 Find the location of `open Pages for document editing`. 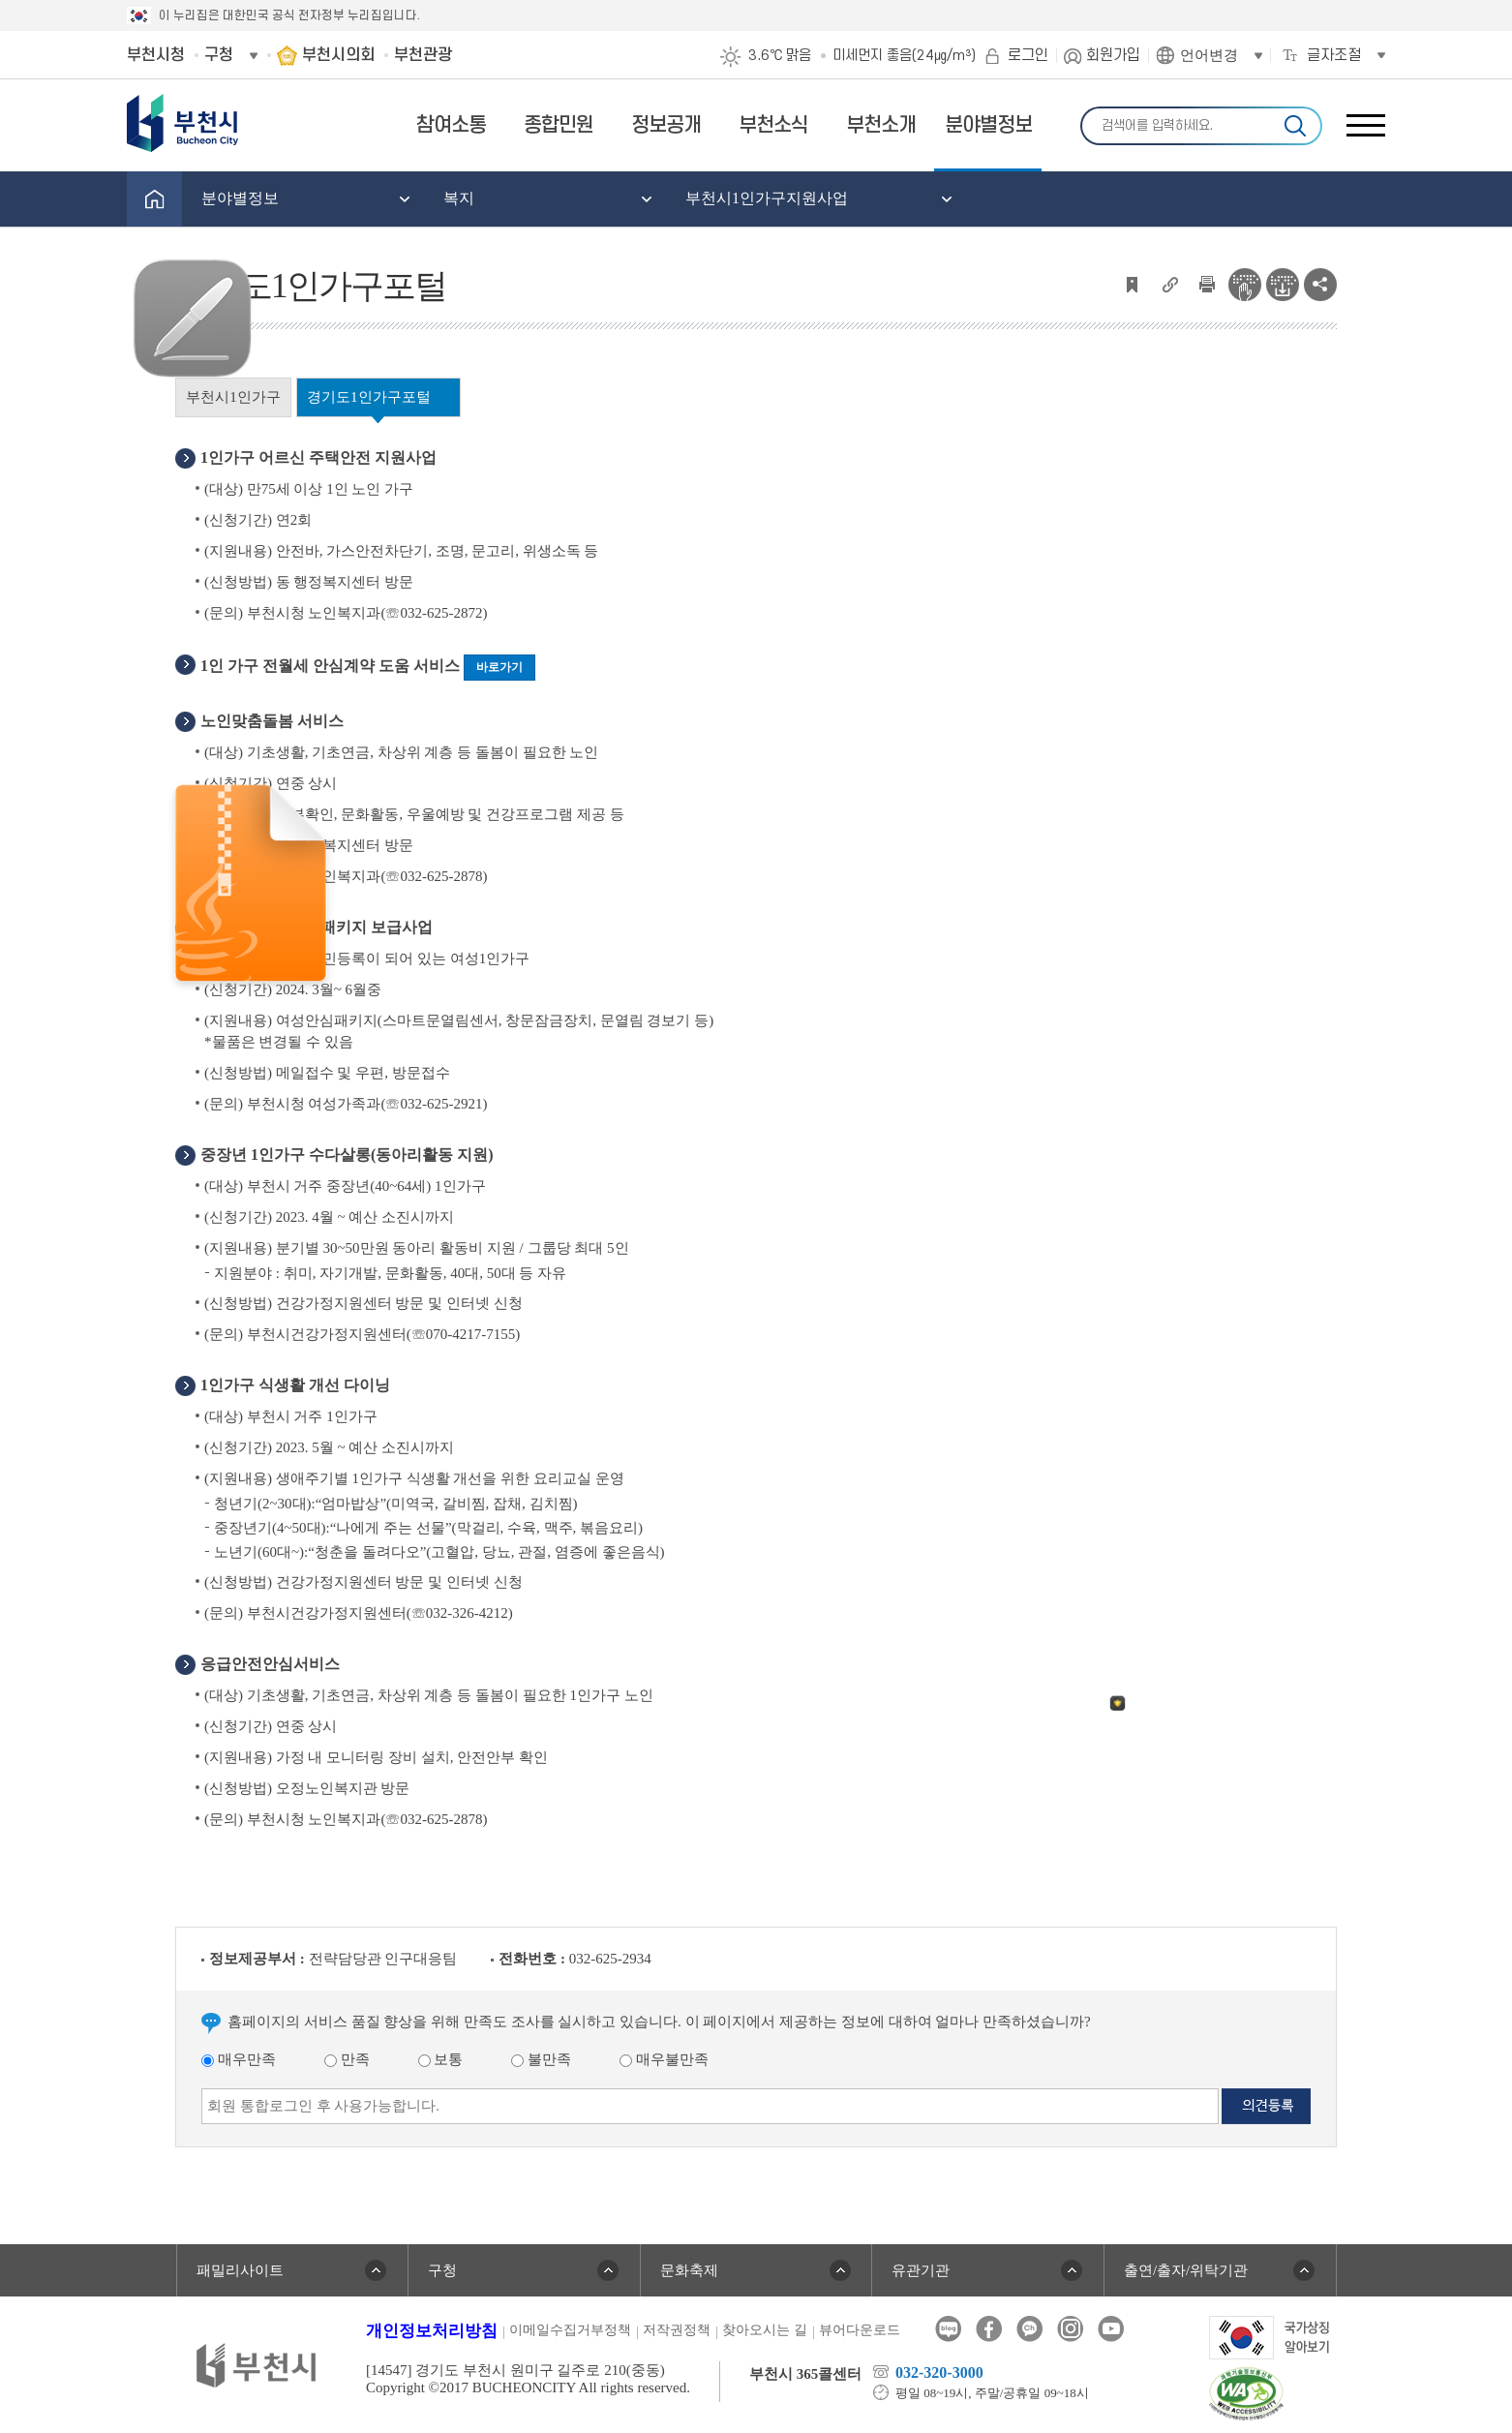

open Pages for document editing is located at coordinates (192, 318).